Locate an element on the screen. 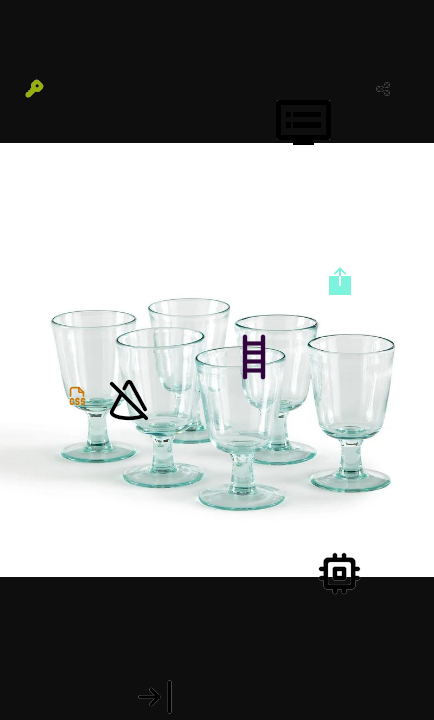 This screenshot has width=434, height=720. indicates a CSS stylesheet file is located at coordinates (77, 396).